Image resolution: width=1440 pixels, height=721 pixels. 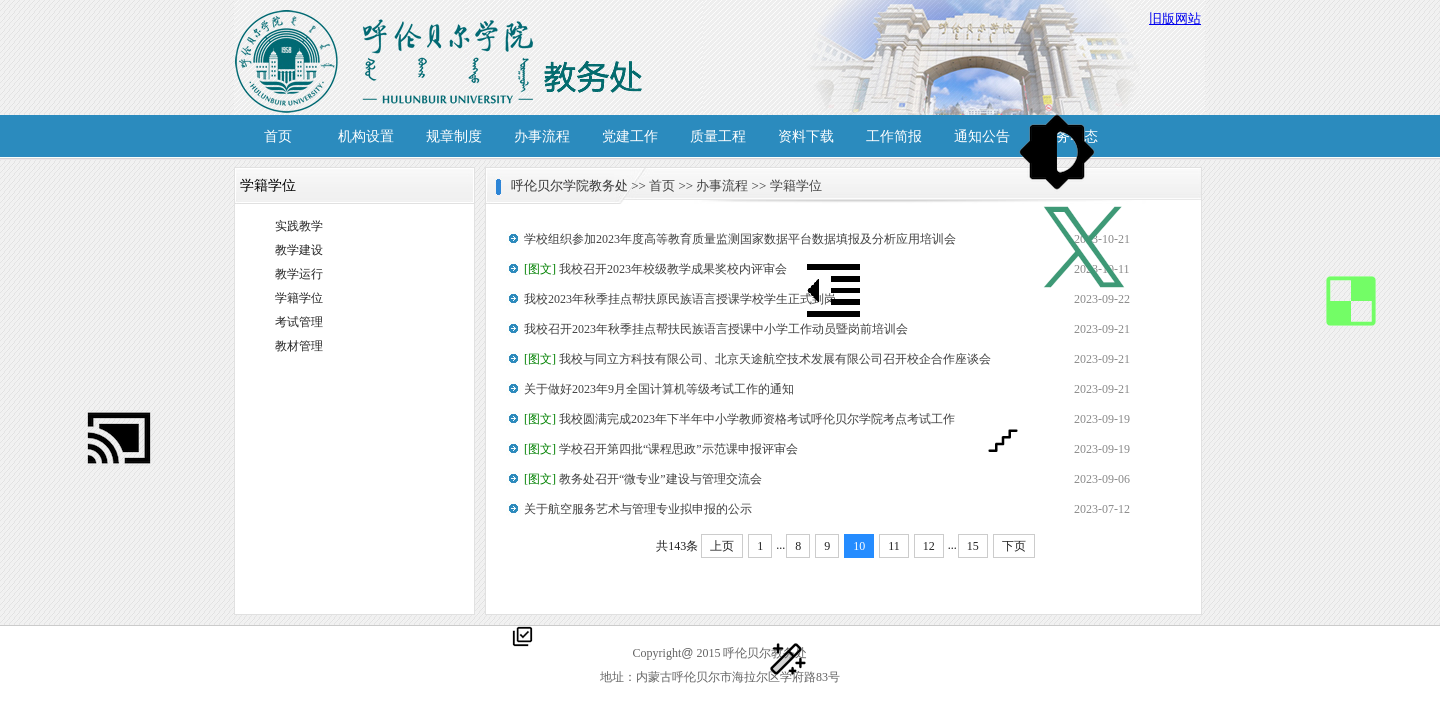 What do you see at coordinates (119, 438) in the screenshot?
I see `indicates active casting connection to a display` at bounding box center [119, 438].